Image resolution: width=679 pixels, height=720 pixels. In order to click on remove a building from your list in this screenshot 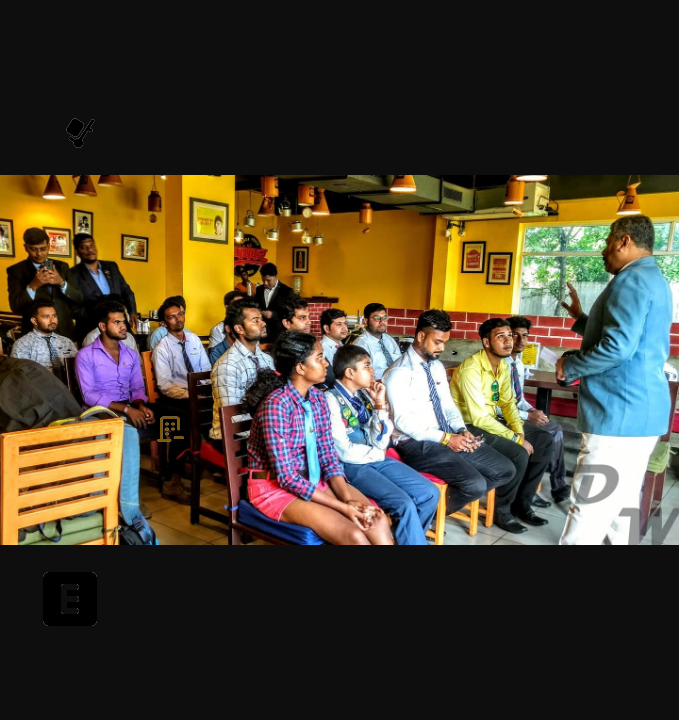, I will do `click(170, 429)`.